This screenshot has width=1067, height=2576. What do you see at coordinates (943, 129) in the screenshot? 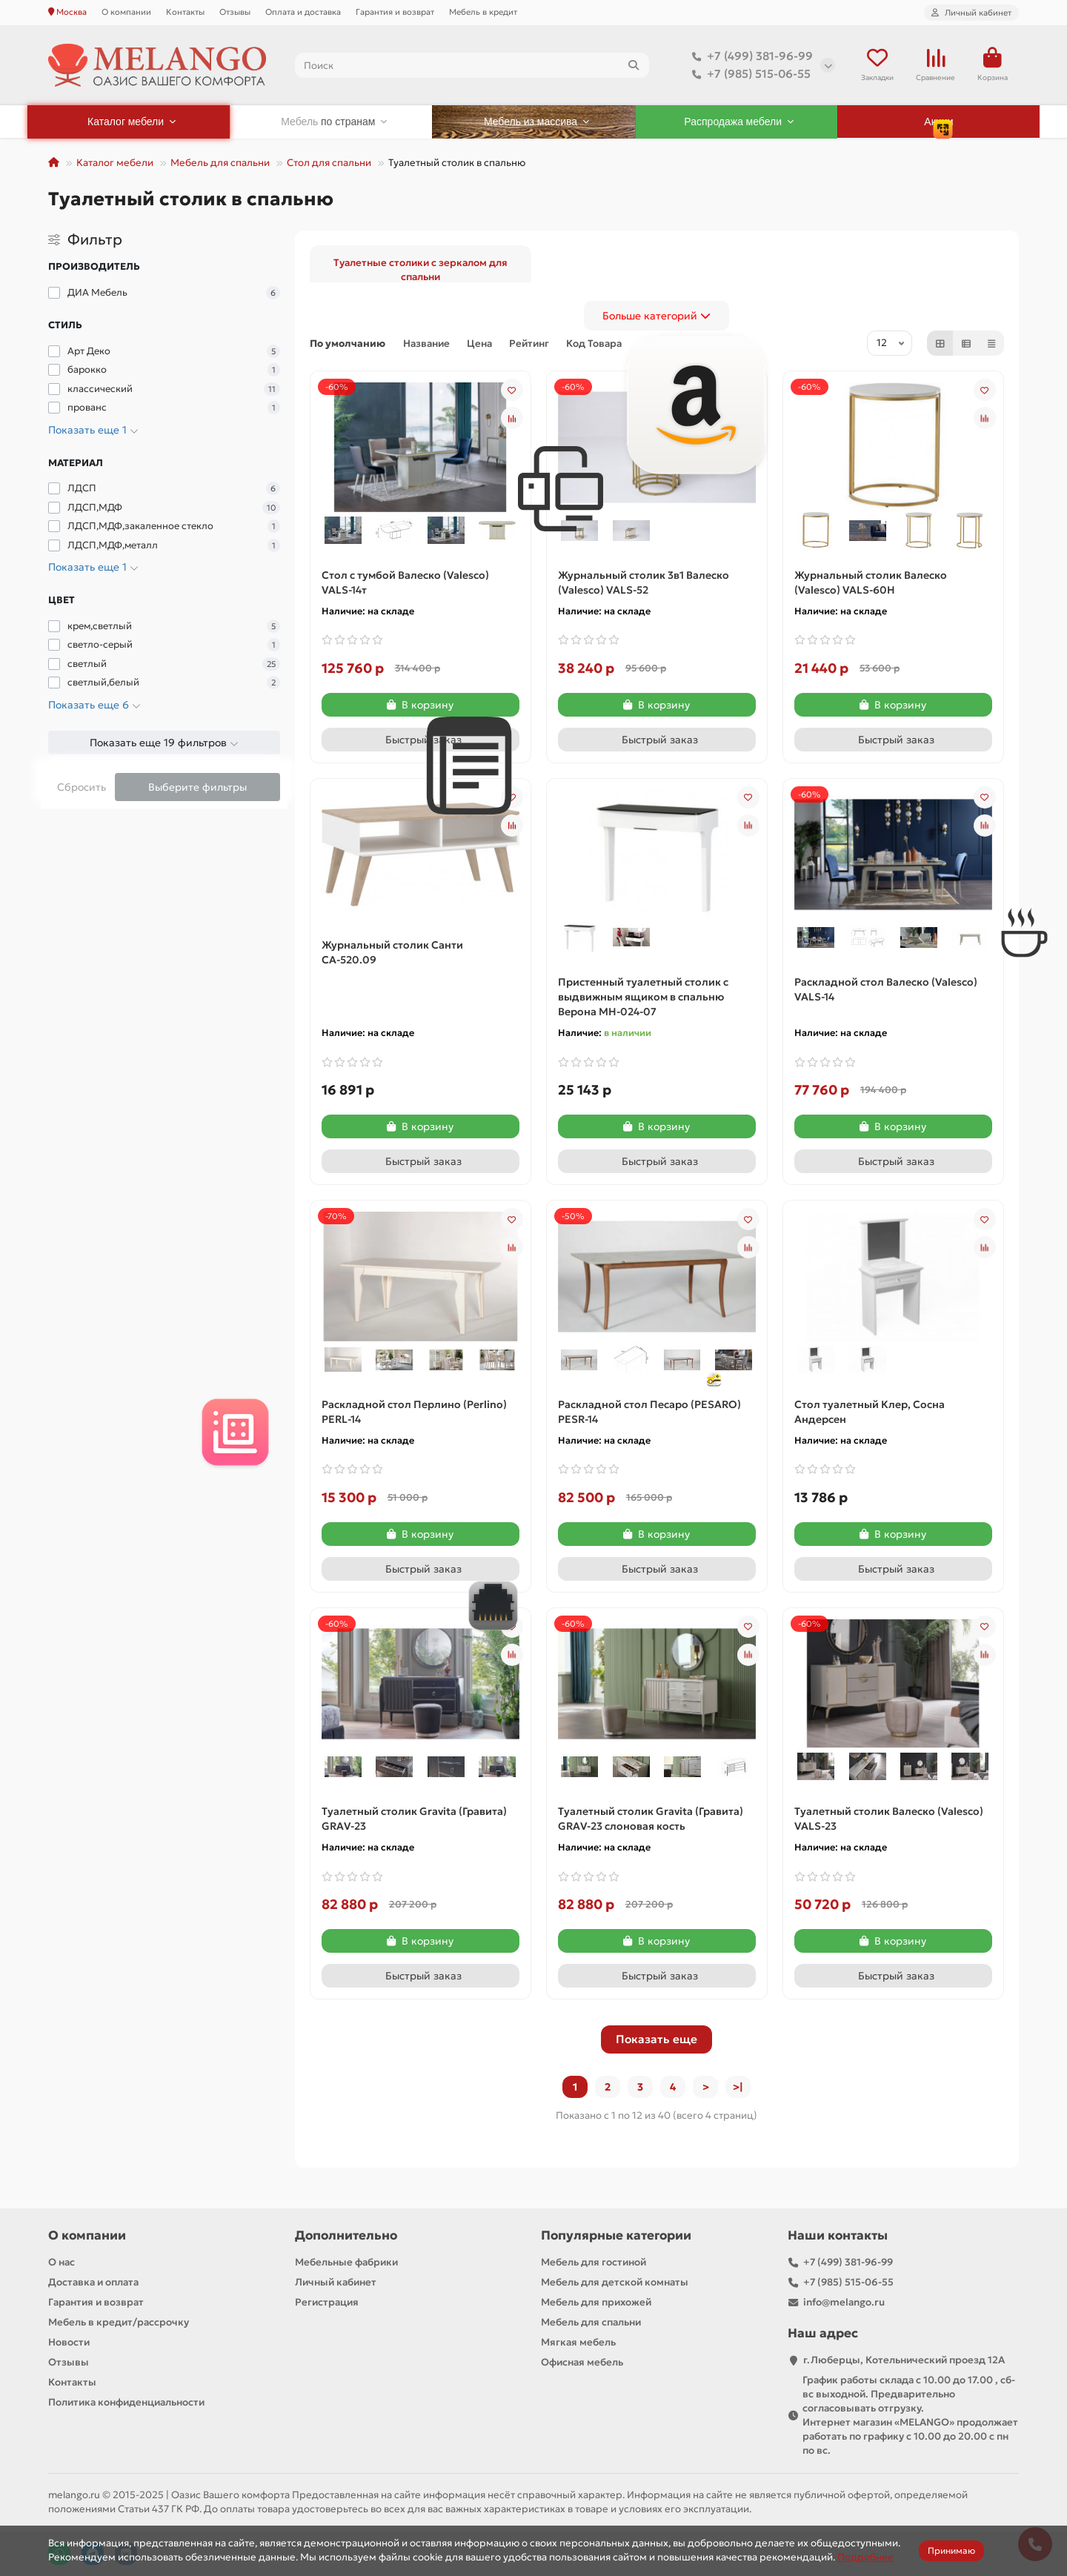
I see `open vmware player application` at bounding box center [943, 129].